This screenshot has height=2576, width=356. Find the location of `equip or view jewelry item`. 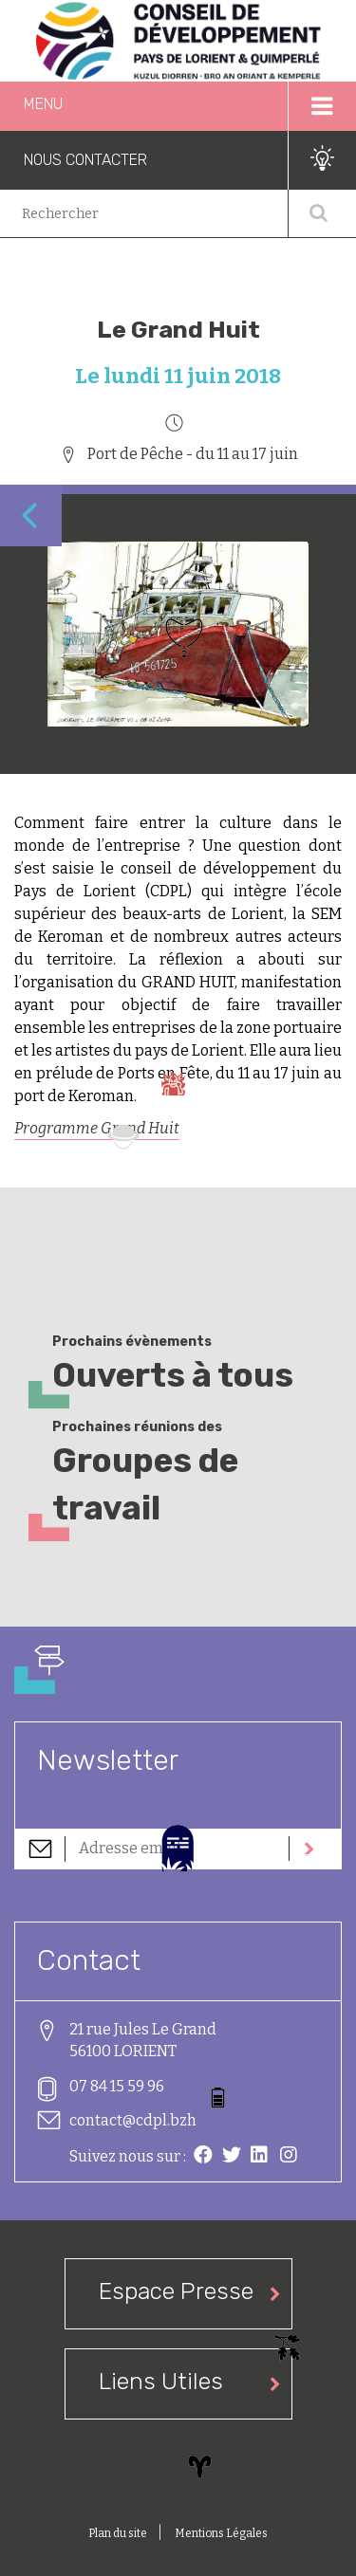

equip or view jewelry item is located at coordinates (184, 638).